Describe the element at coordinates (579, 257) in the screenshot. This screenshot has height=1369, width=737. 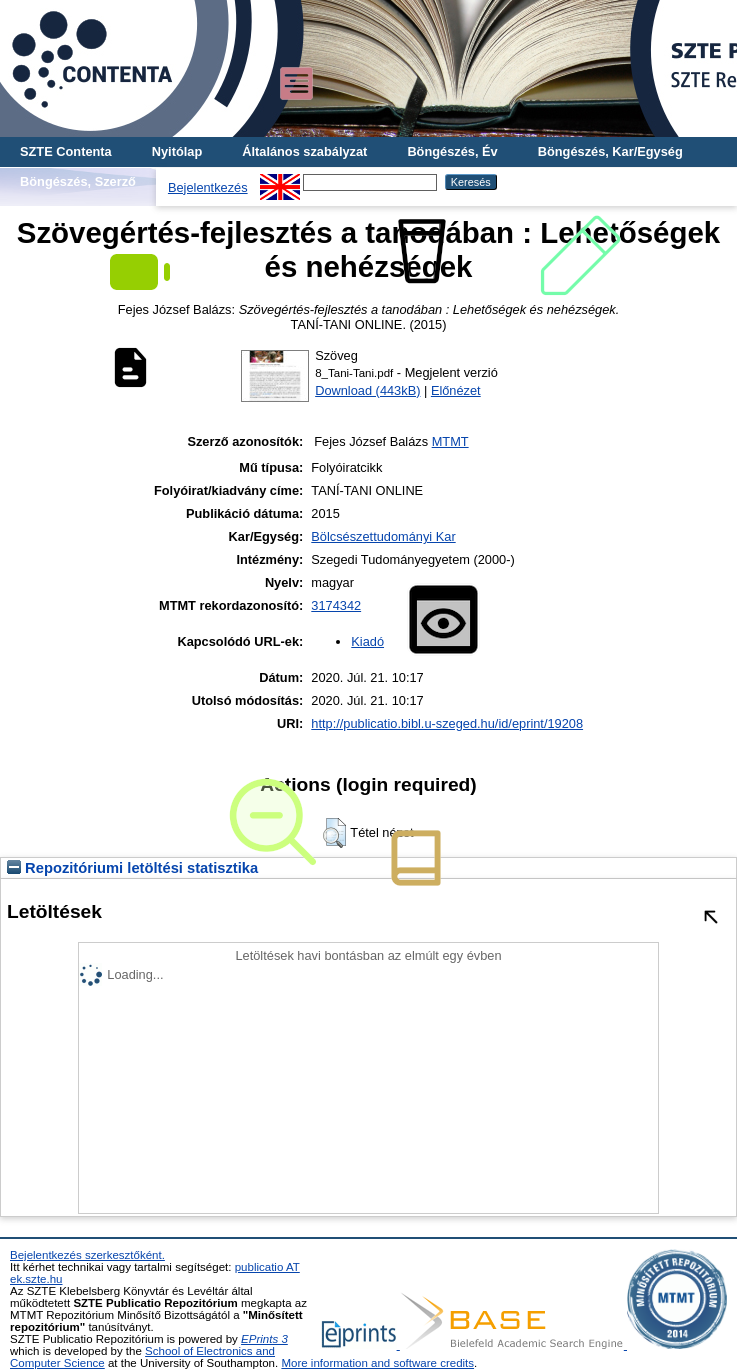
I see `edit content or text` at that location.